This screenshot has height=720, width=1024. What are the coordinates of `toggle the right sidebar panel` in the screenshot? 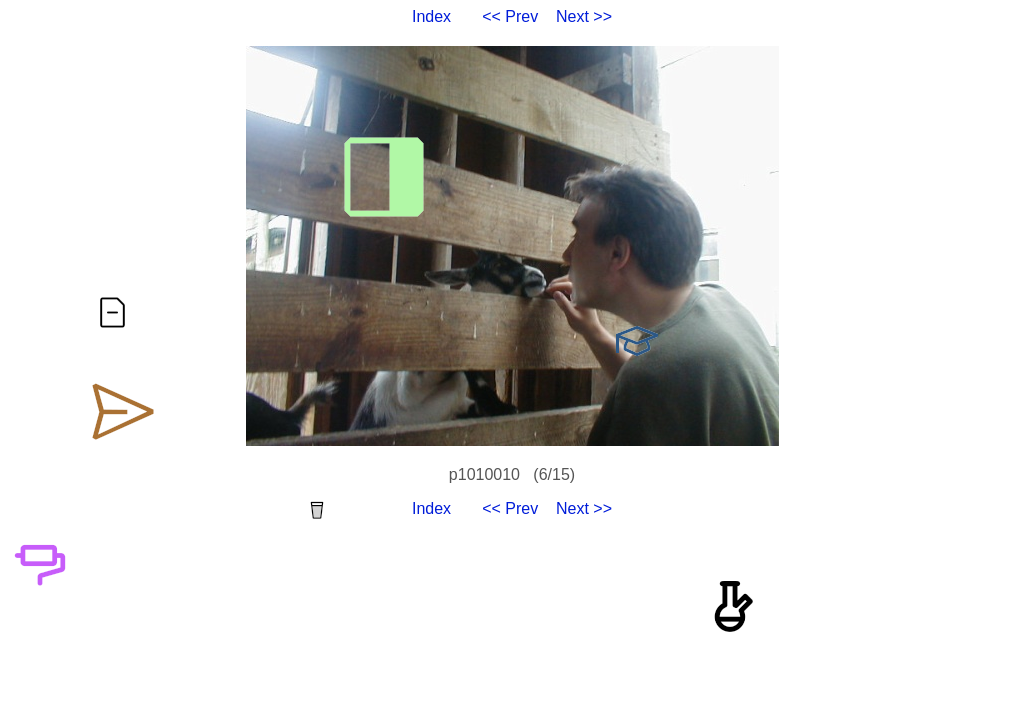 It's located at (384, 177).